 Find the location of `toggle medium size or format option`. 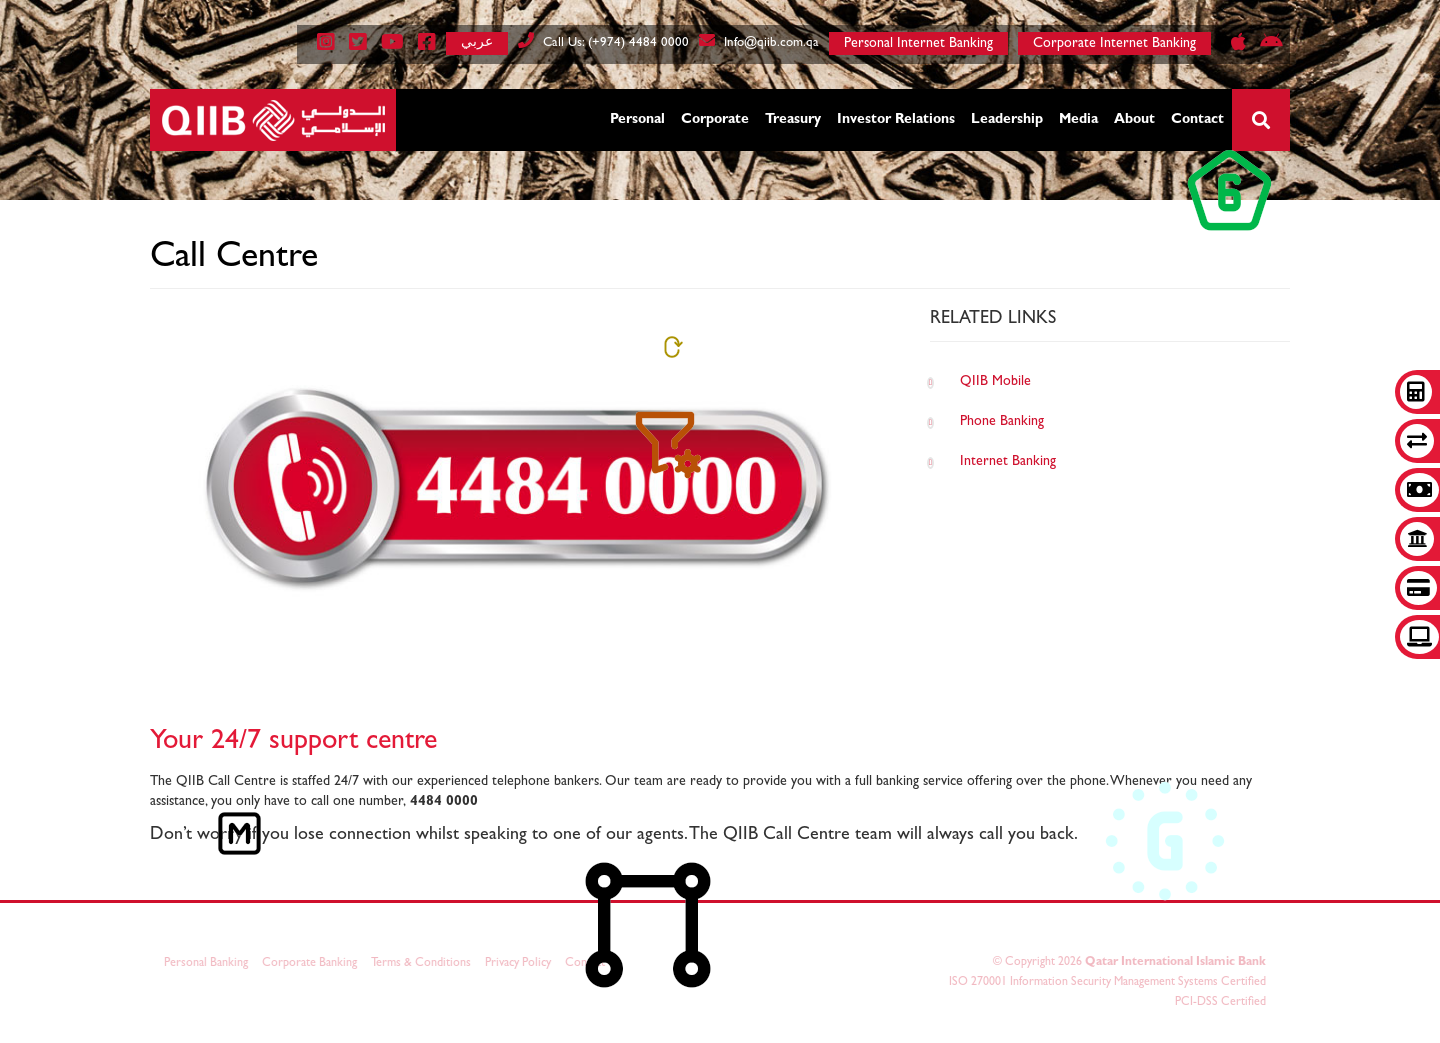

toggle medium size or format option is located at coordinates (239, 833).